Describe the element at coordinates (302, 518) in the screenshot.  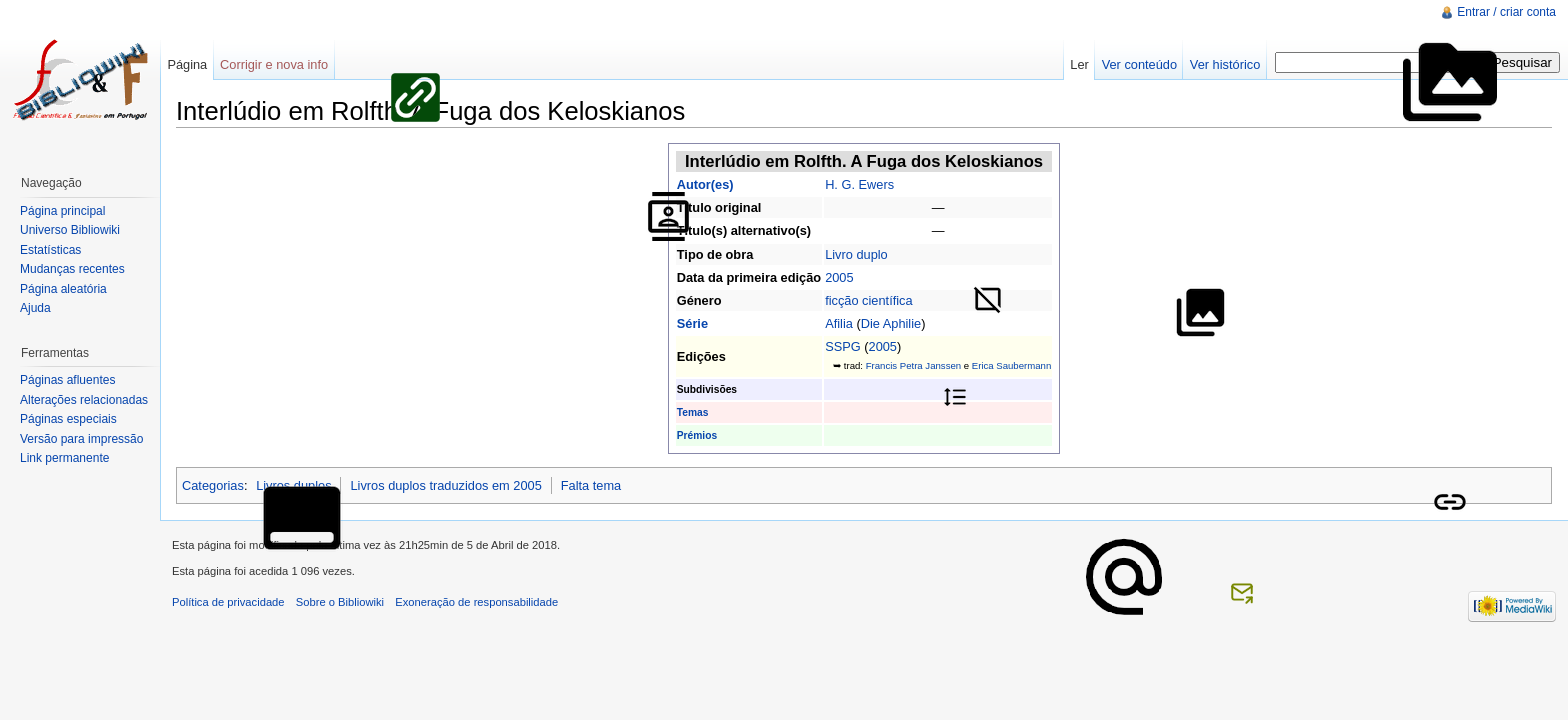
I see `add a call-to-action overlay to video content` at that location.